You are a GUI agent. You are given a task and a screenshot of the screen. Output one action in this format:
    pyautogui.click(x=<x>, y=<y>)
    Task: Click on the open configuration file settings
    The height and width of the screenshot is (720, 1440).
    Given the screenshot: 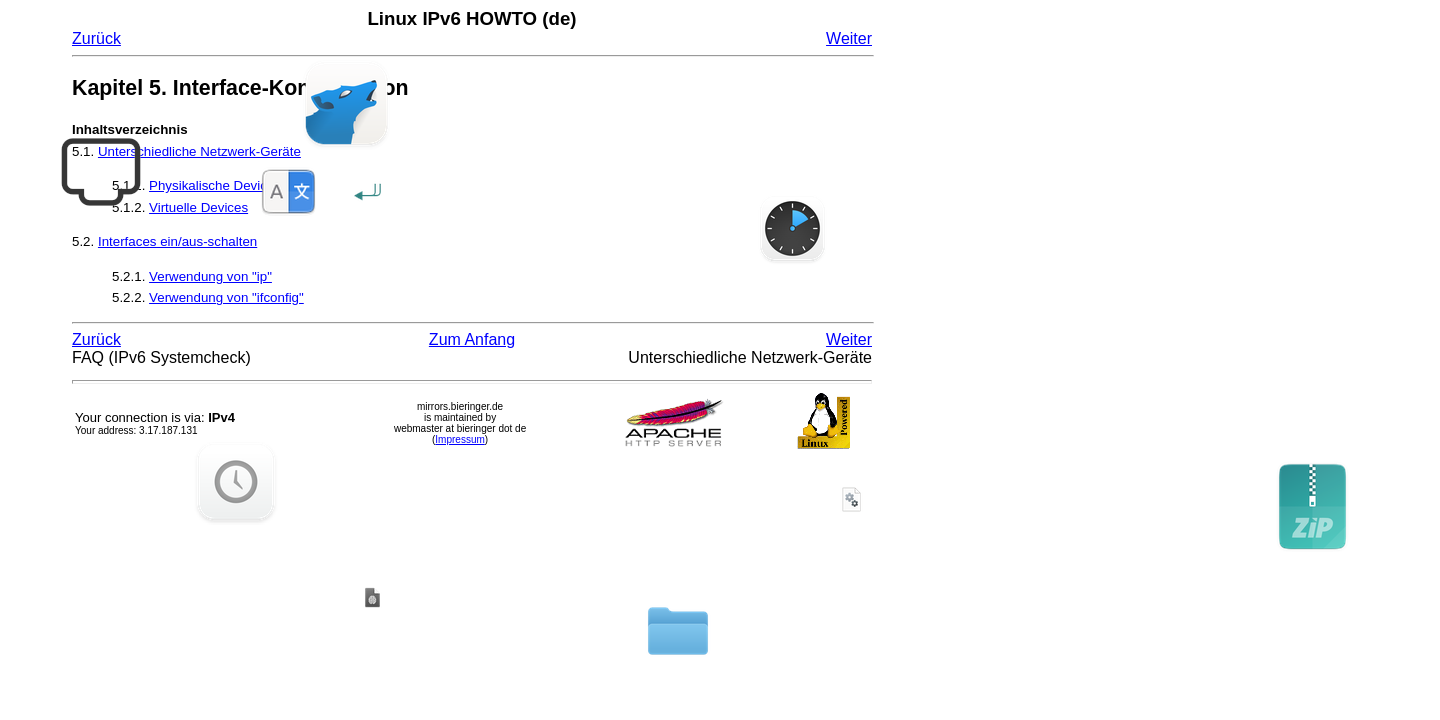 What is the action you would take?
    pyautogui.click(x=851, y=499)
    